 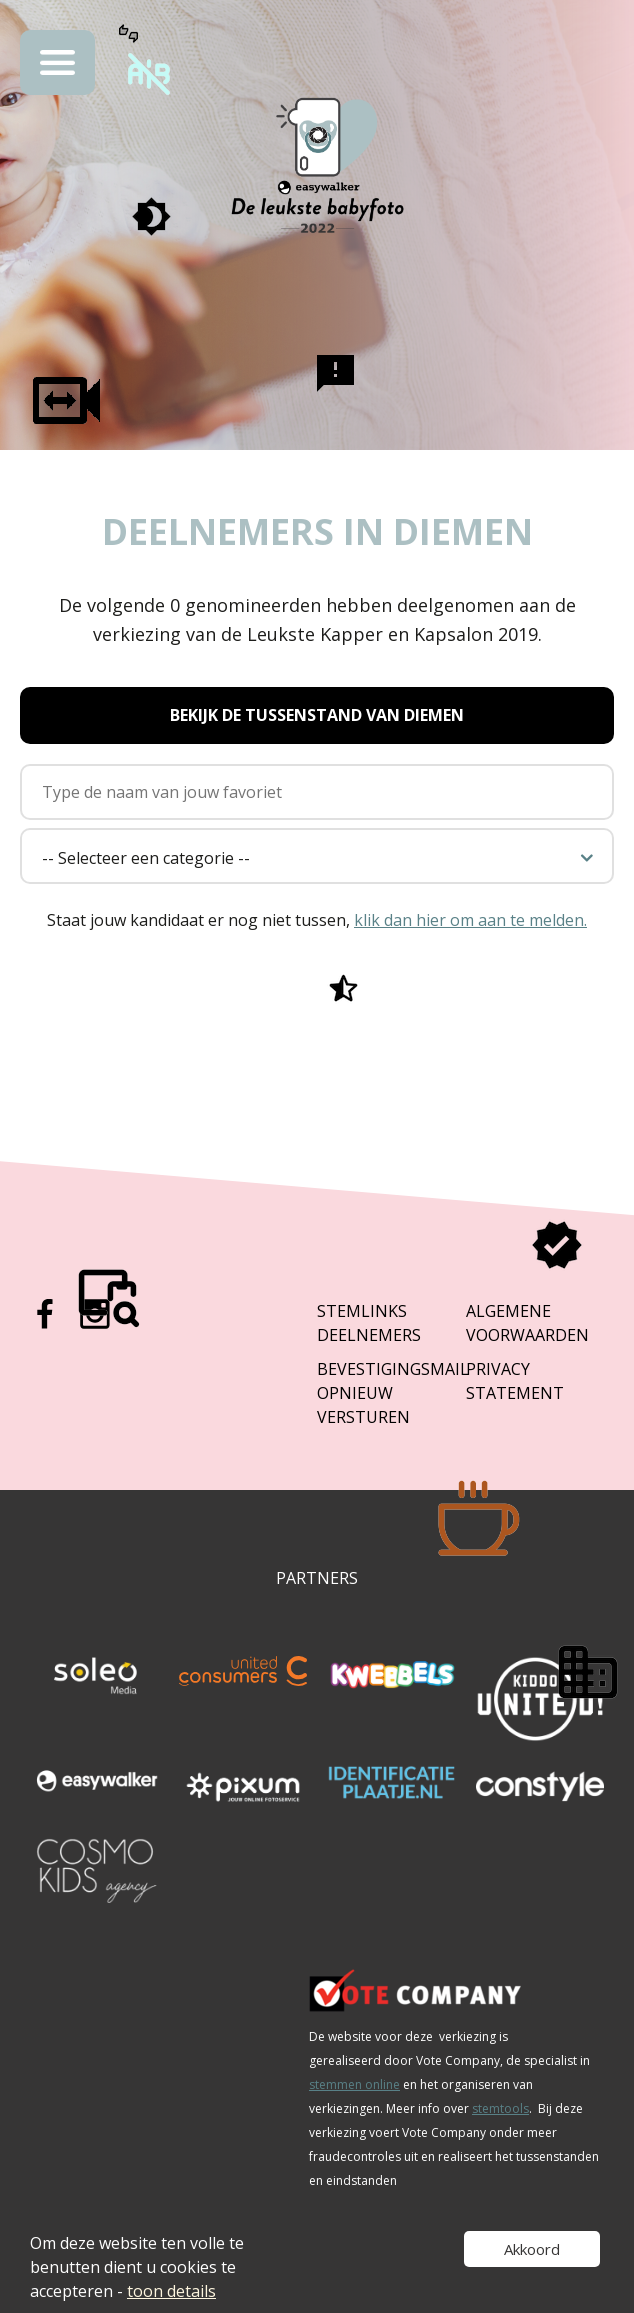 What do you see at coordinates (66, 400) in the screenshot?
I see `switch between front and rear camera during video recording` at bounding box center [66, 400].